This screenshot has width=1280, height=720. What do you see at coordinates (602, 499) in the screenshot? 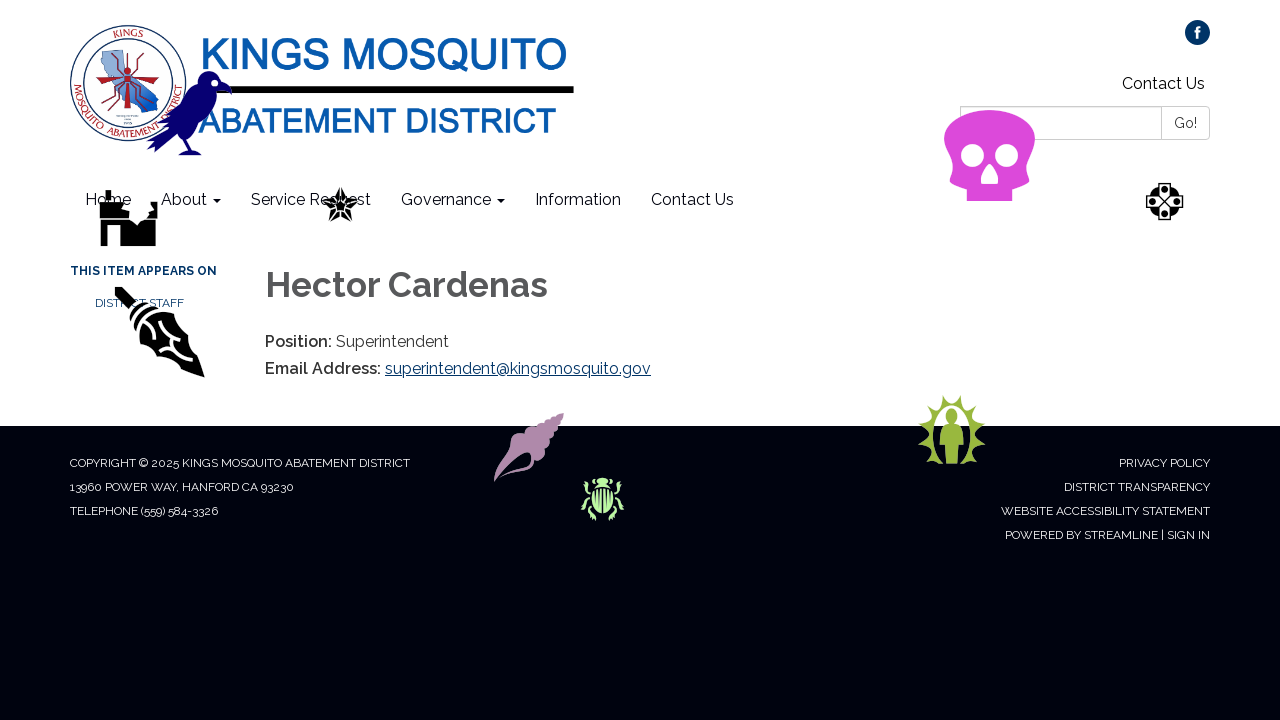
I see `egyptian or ancient history themed game element` at bounding box center [602, 499].